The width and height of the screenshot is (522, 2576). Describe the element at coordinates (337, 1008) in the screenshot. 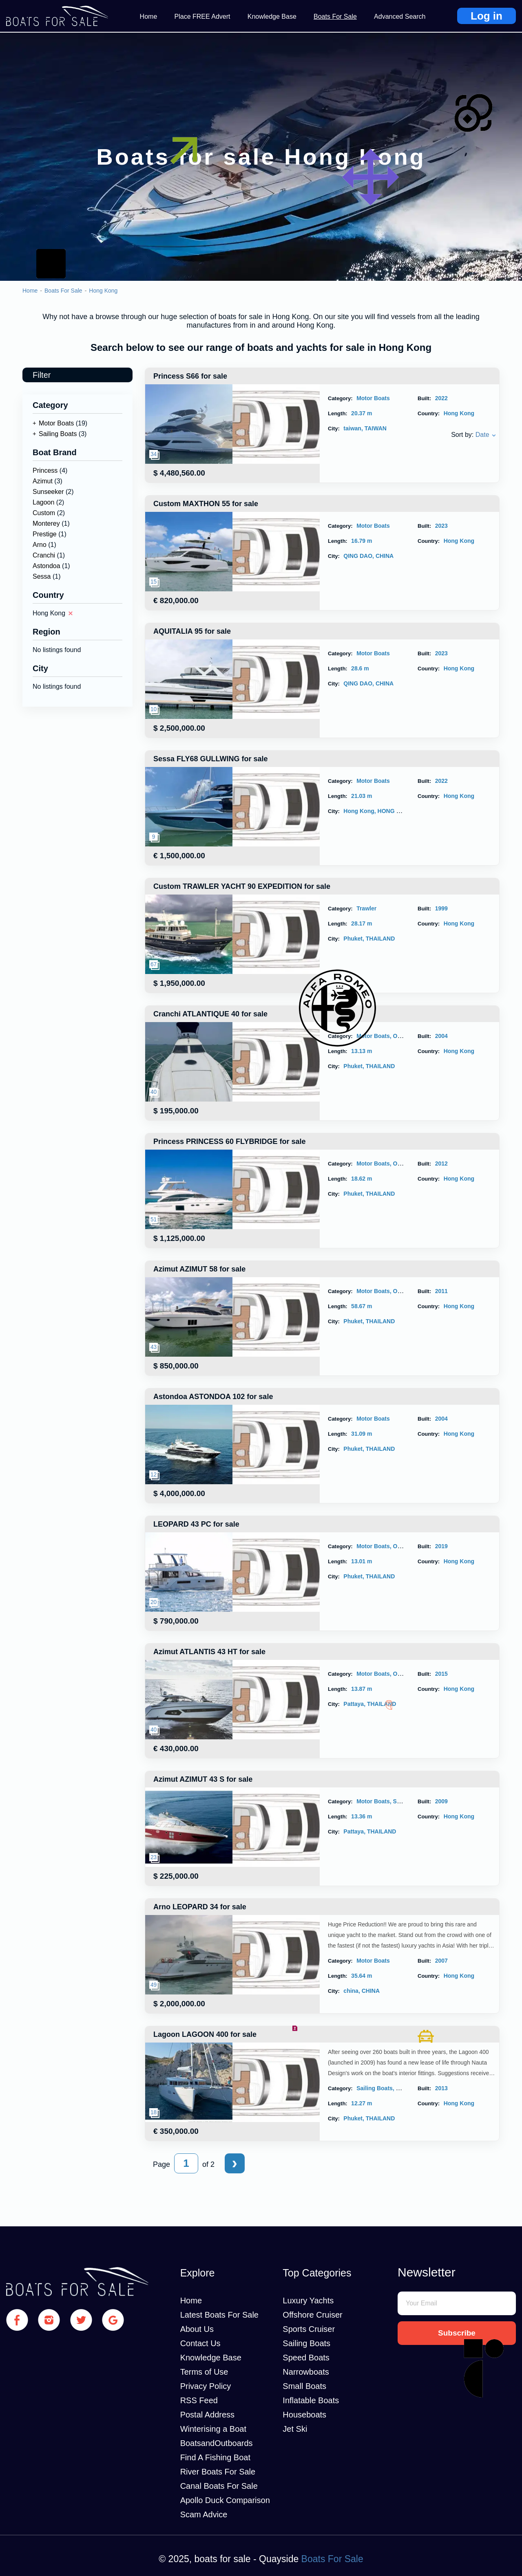

I see `Alfa Romeo brand logo` at that location.